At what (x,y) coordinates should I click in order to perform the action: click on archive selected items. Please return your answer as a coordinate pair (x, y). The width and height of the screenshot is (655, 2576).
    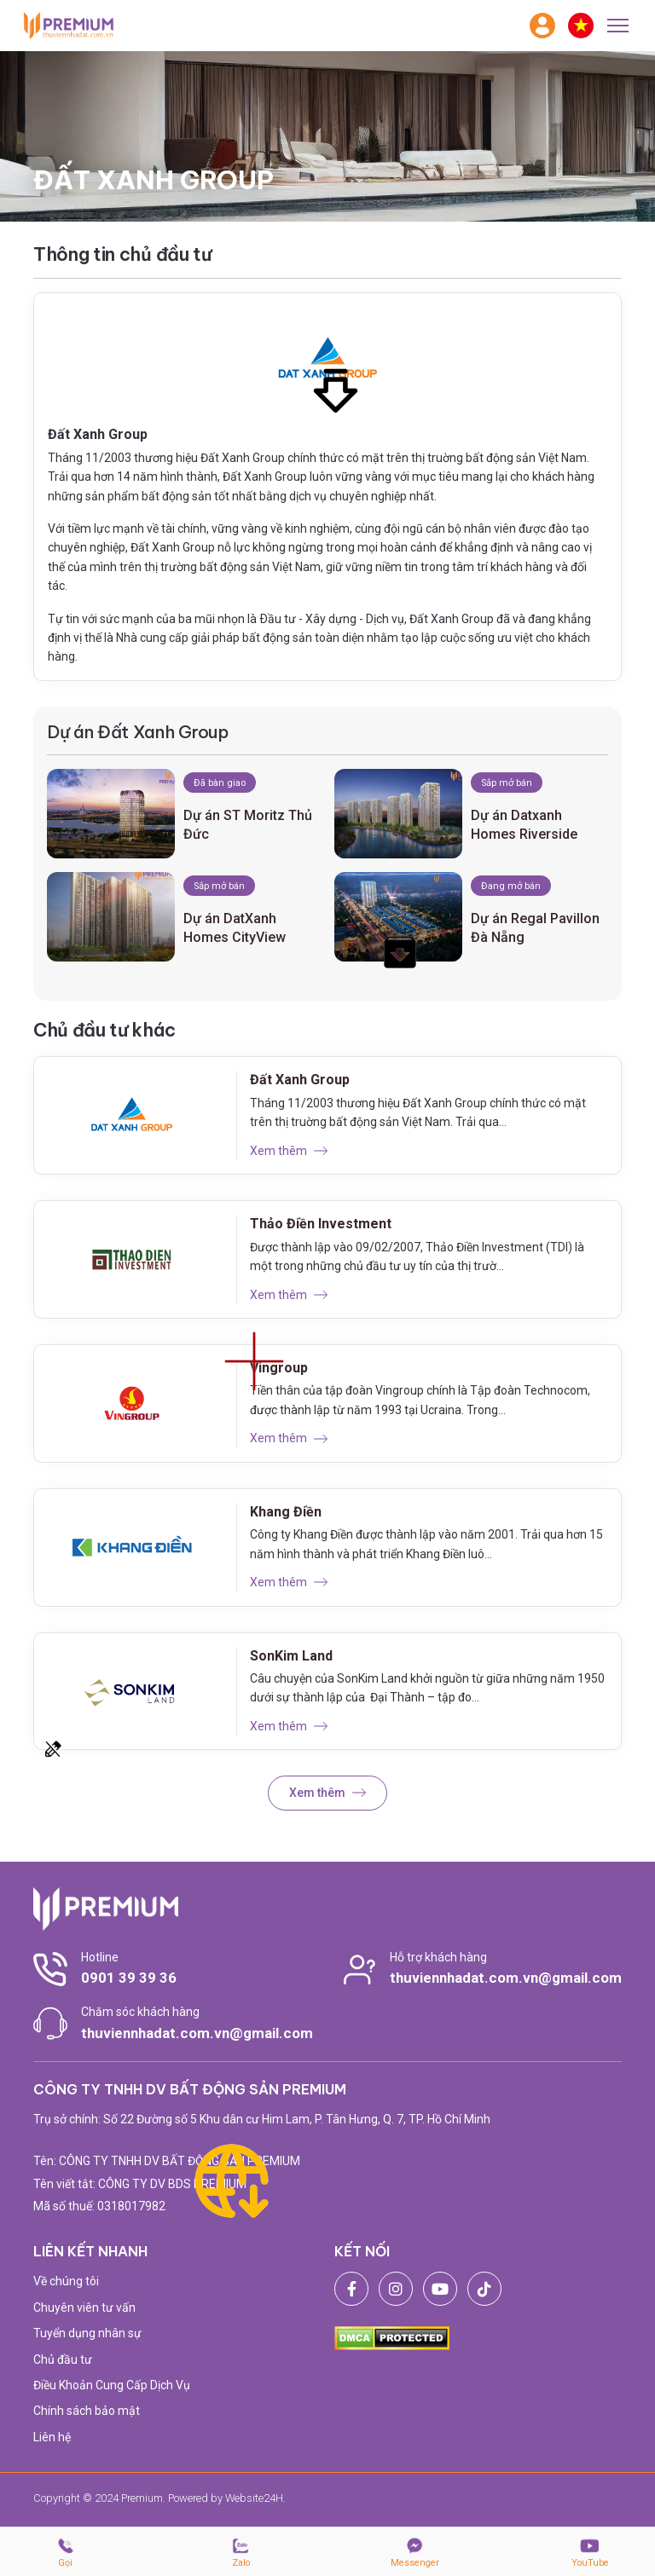
    Looking at the image, I should click on (400, 952).